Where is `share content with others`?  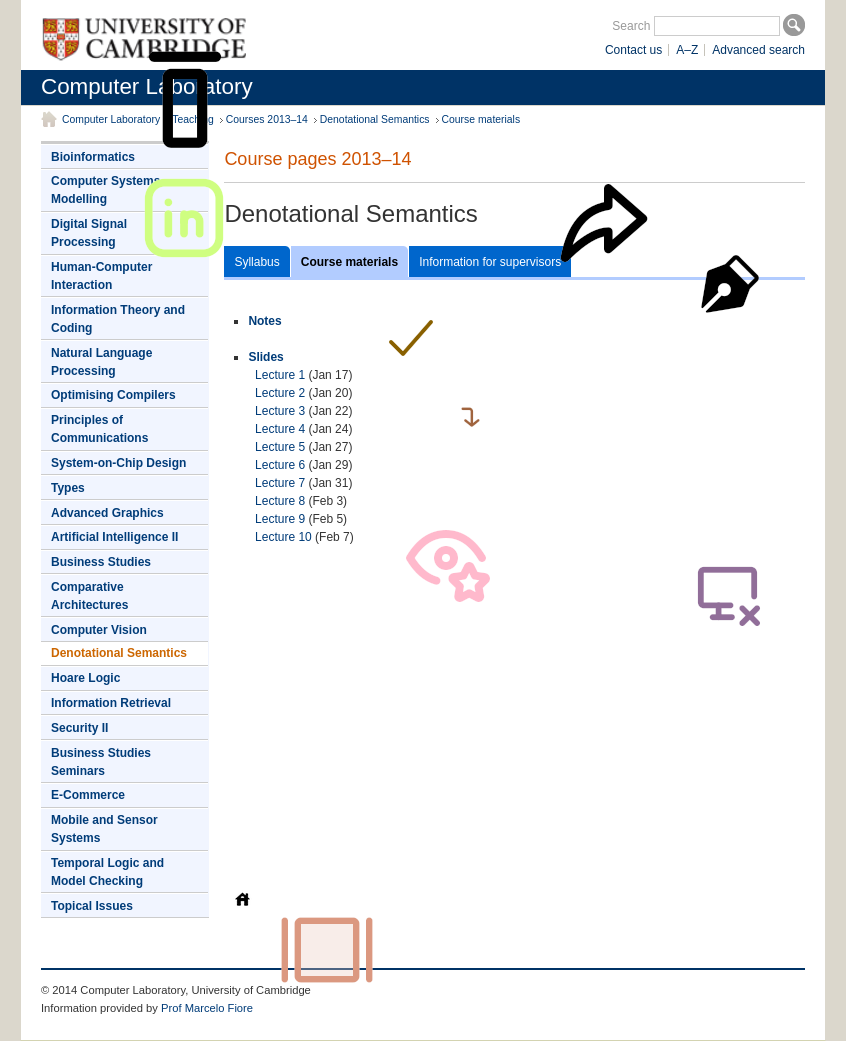
share content with others is located at coordinates (604, 223).